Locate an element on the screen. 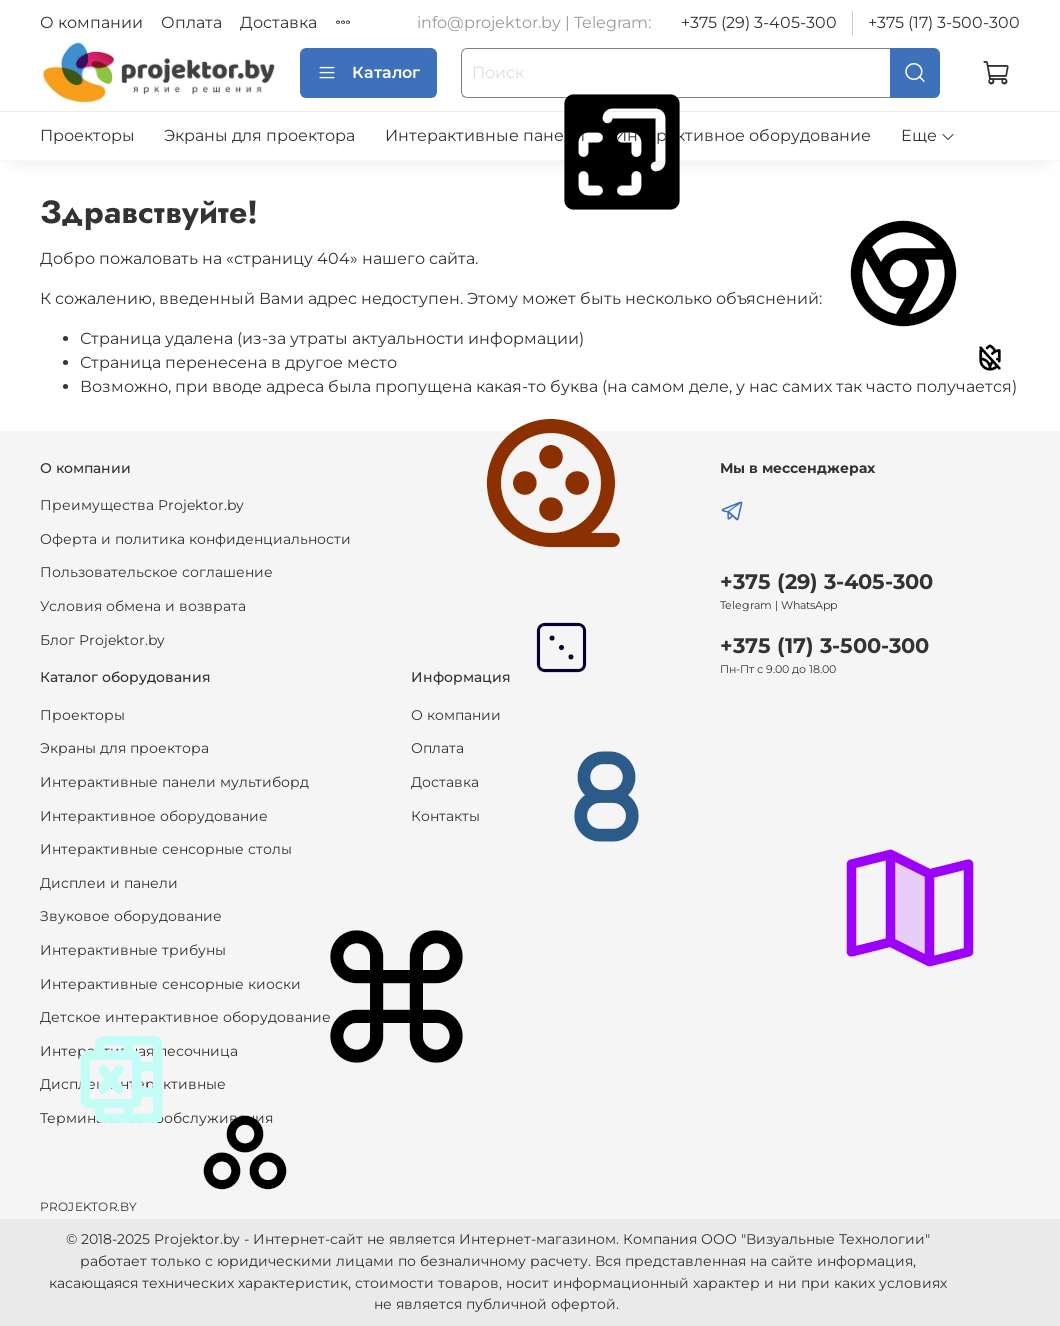 The width and height of the screenshot is (1060, 1326). displays the number 8 in a list or ranking is located at coordinates (606, 796).